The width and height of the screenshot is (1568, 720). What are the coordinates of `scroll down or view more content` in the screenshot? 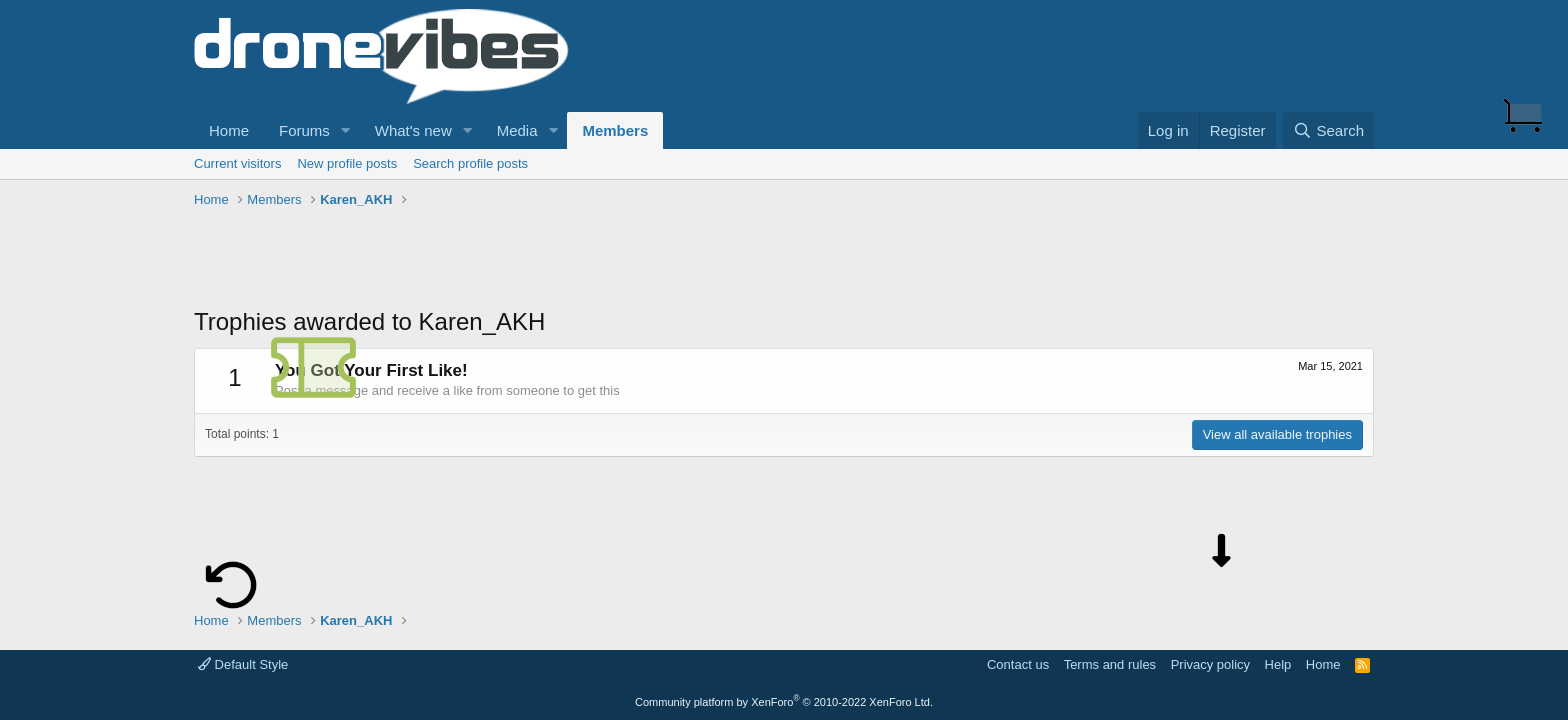 It's located at (1221, 550).